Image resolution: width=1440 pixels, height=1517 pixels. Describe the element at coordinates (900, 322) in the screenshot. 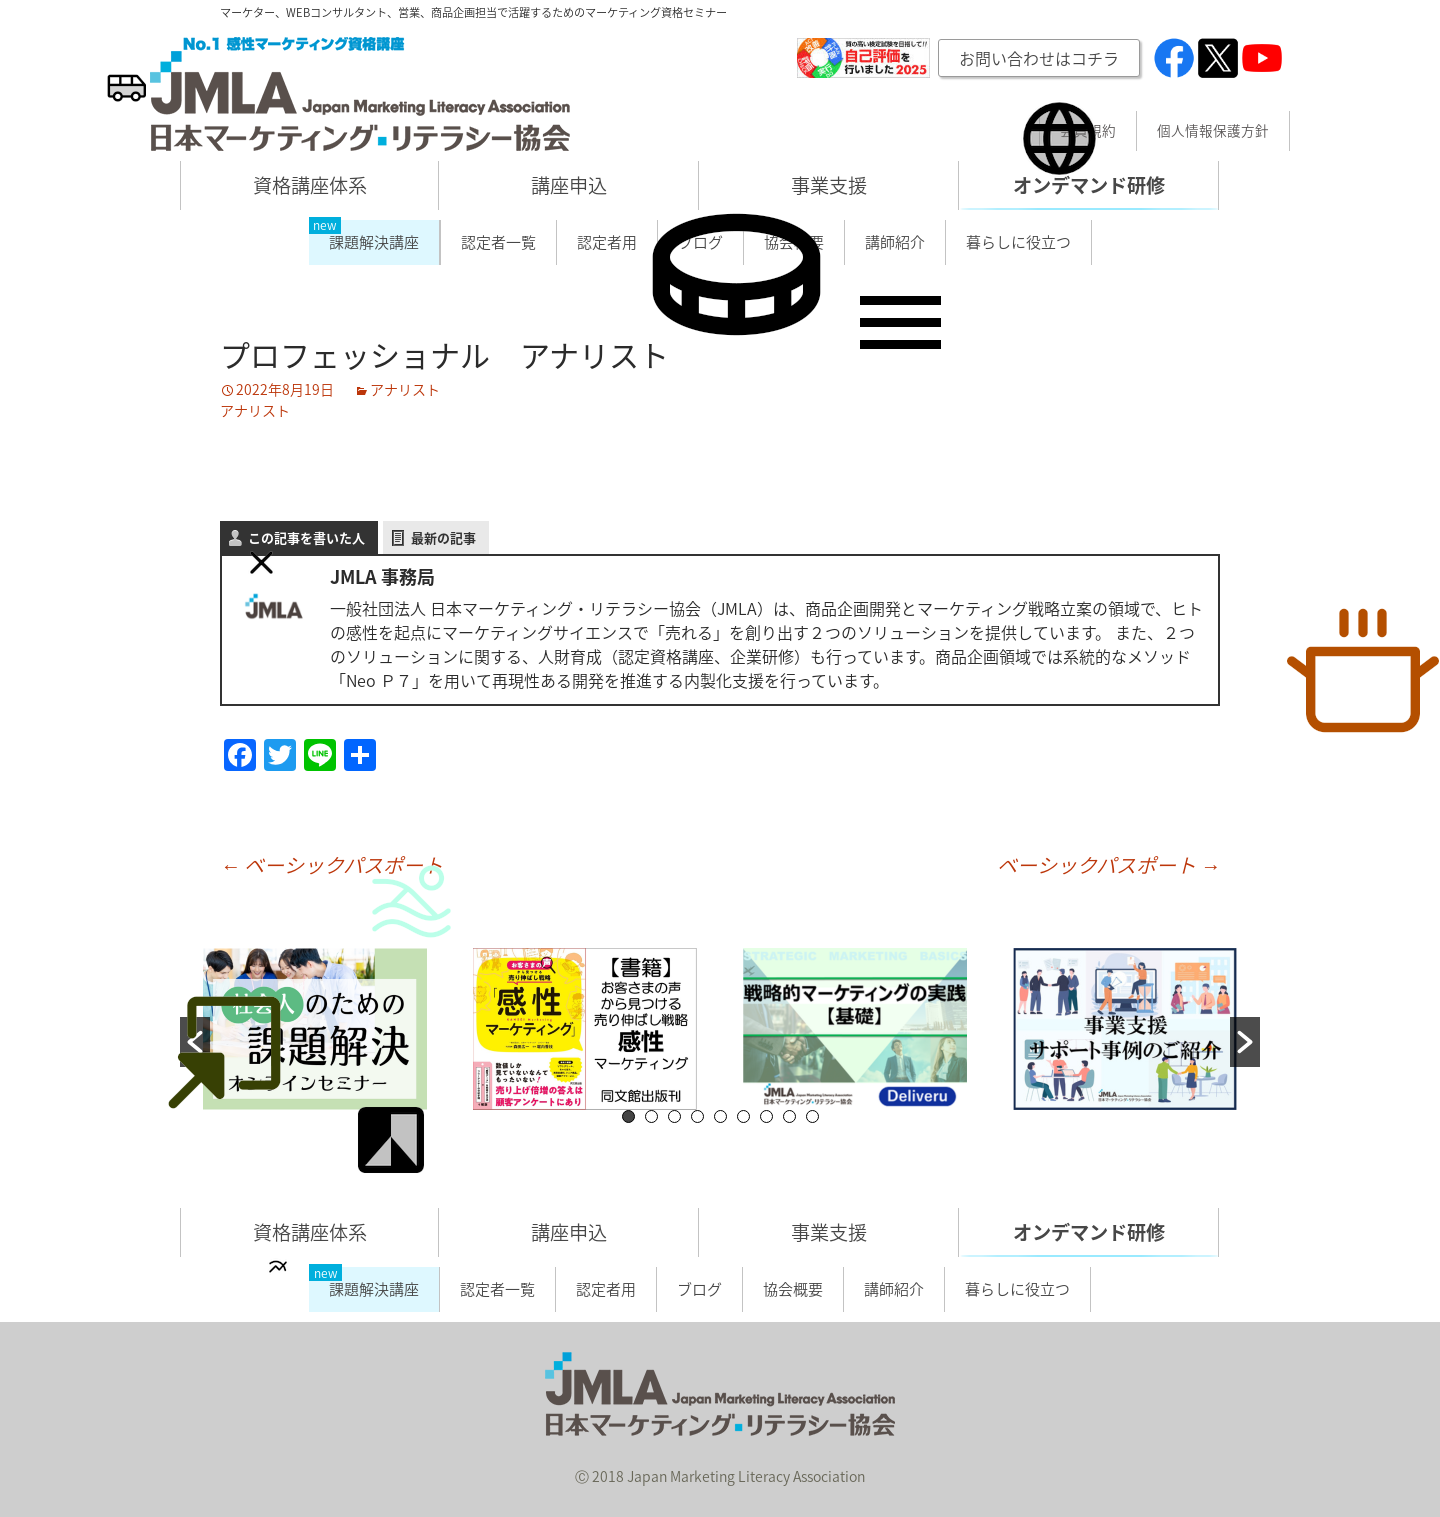

I see `open navigation menu` at that location.